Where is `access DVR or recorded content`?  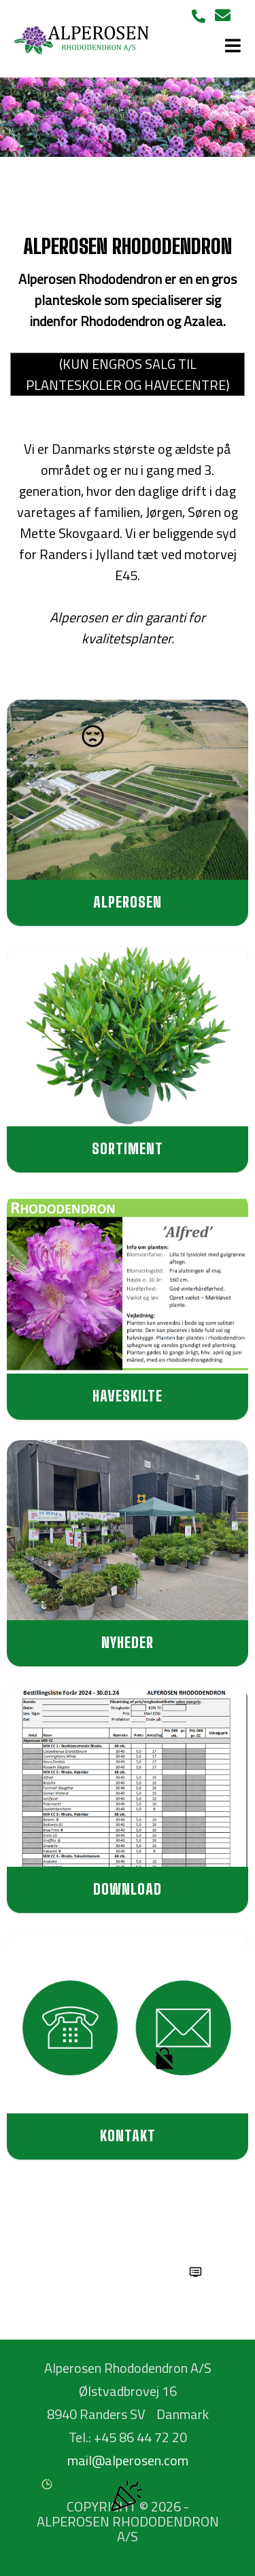 access DVR or recorded content is located at coordinates (195, 2272).